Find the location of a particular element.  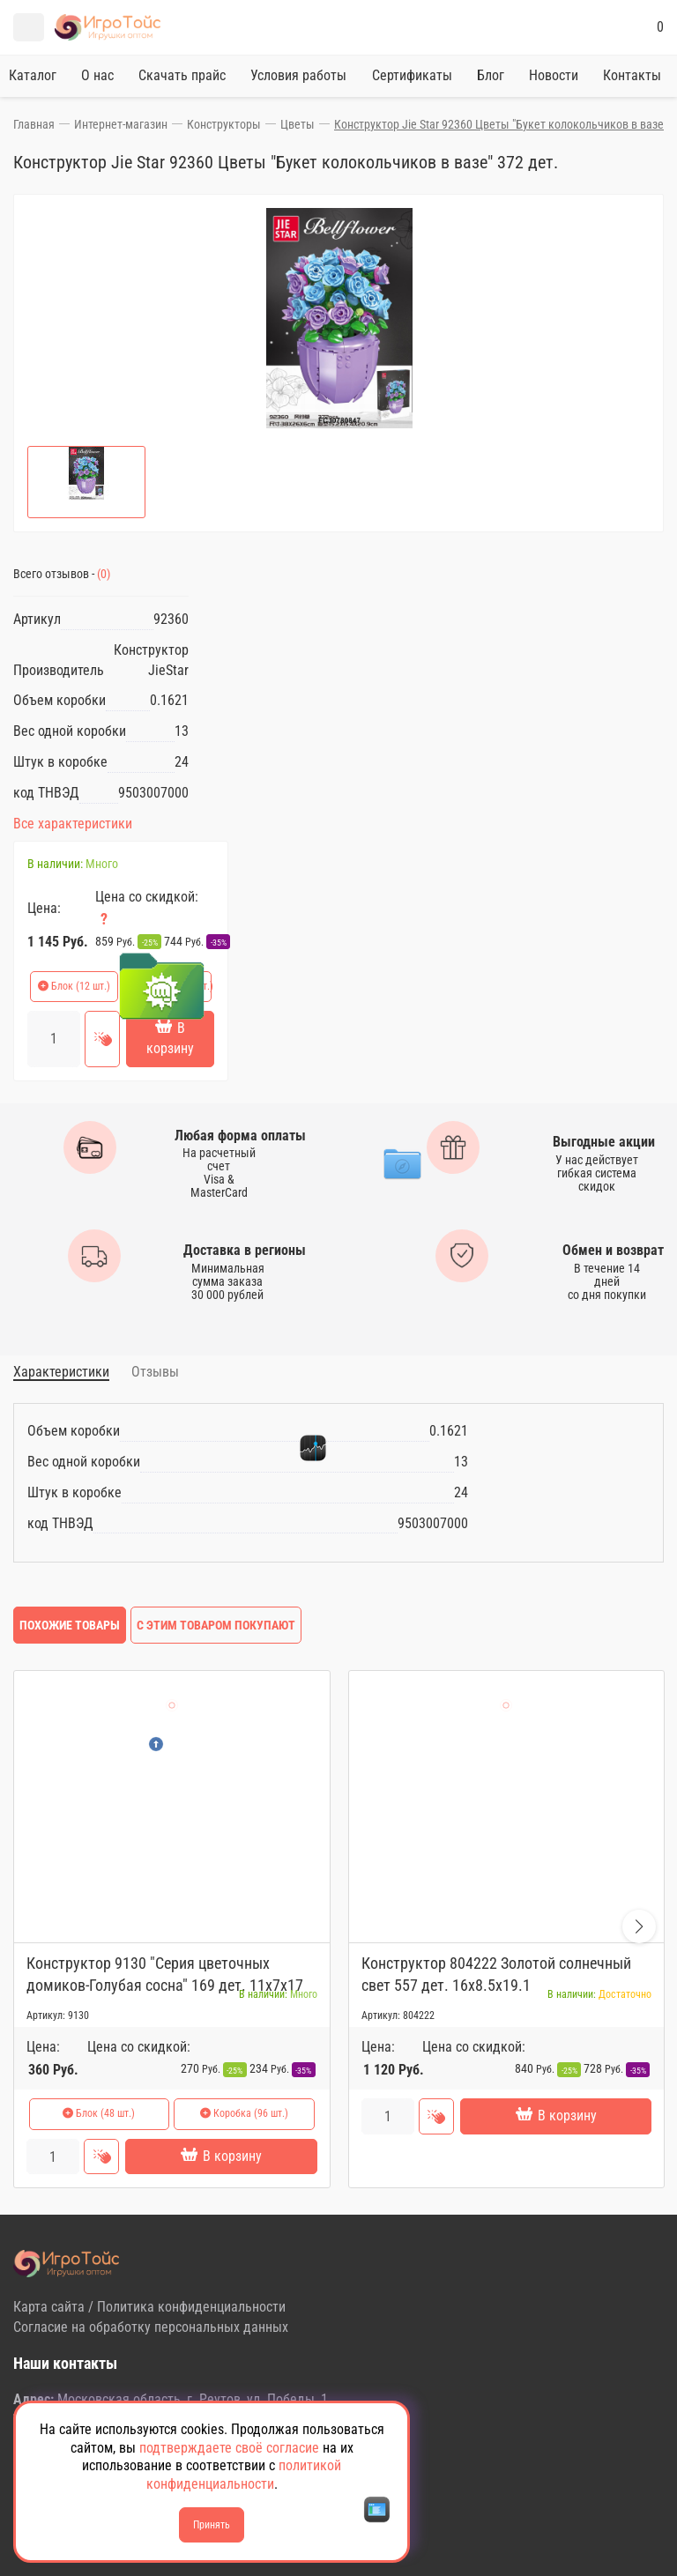

open system startup preferences is located at coordinates (376, 2509).